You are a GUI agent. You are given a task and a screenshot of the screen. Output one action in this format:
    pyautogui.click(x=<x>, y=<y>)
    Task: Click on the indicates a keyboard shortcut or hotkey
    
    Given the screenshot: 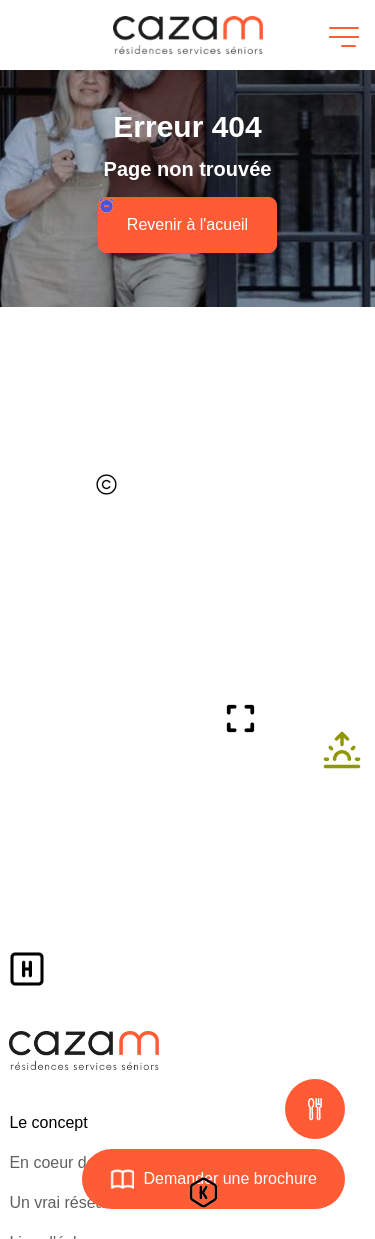 What is the action you would take?
    pyautogui.click(x=203, y=1192)
    